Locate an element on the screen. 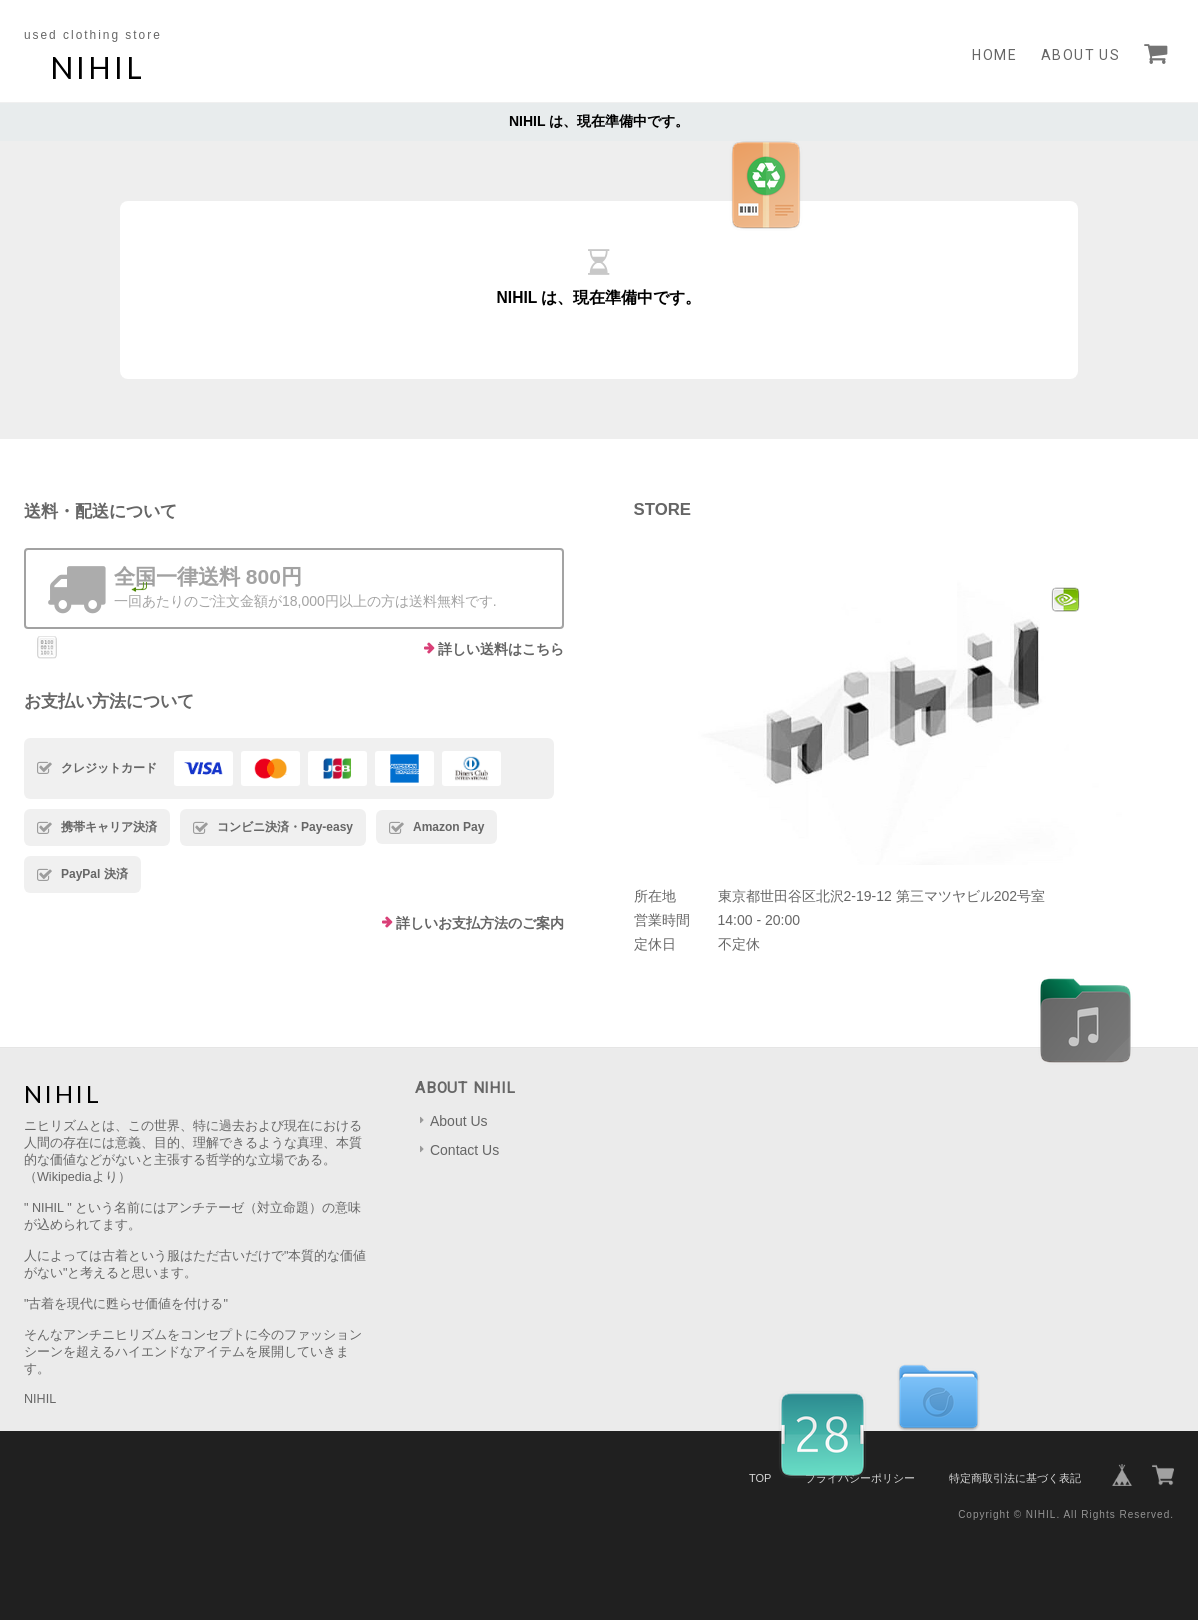 This screenshot has height=1620, width=1198. open Maxon application folder is located at coordinates (938, 1396).